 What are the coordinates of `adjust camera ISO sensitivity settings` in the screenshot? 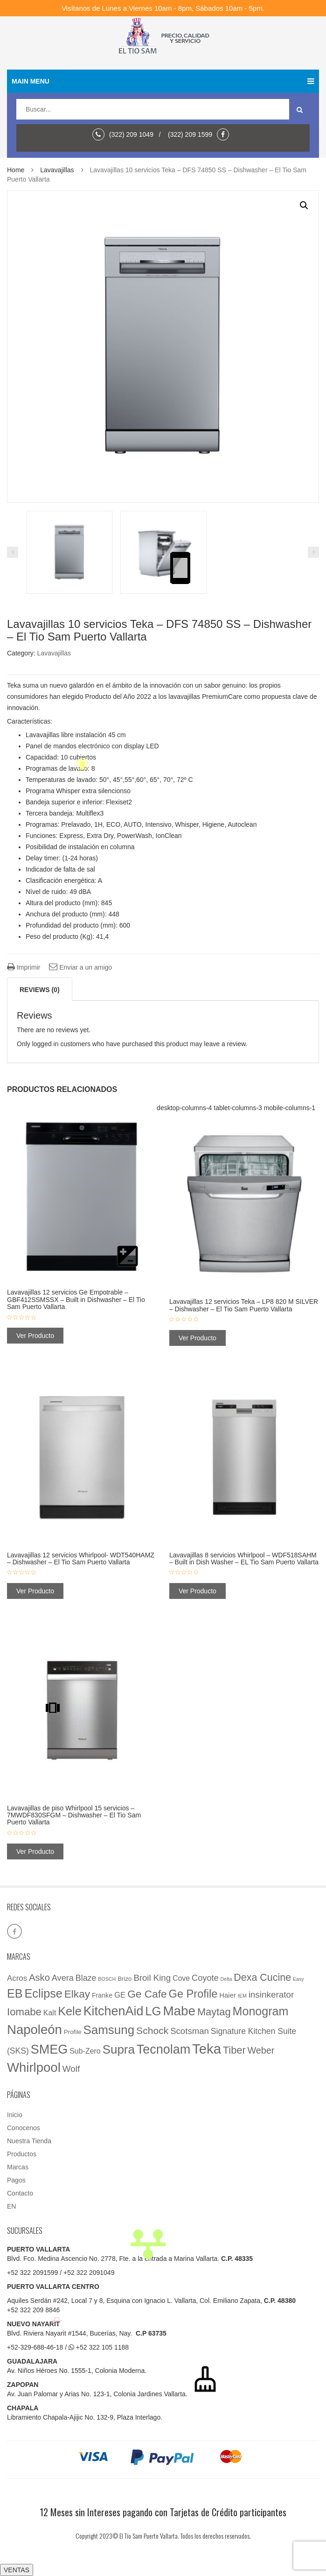 It's located at (127, 1256).